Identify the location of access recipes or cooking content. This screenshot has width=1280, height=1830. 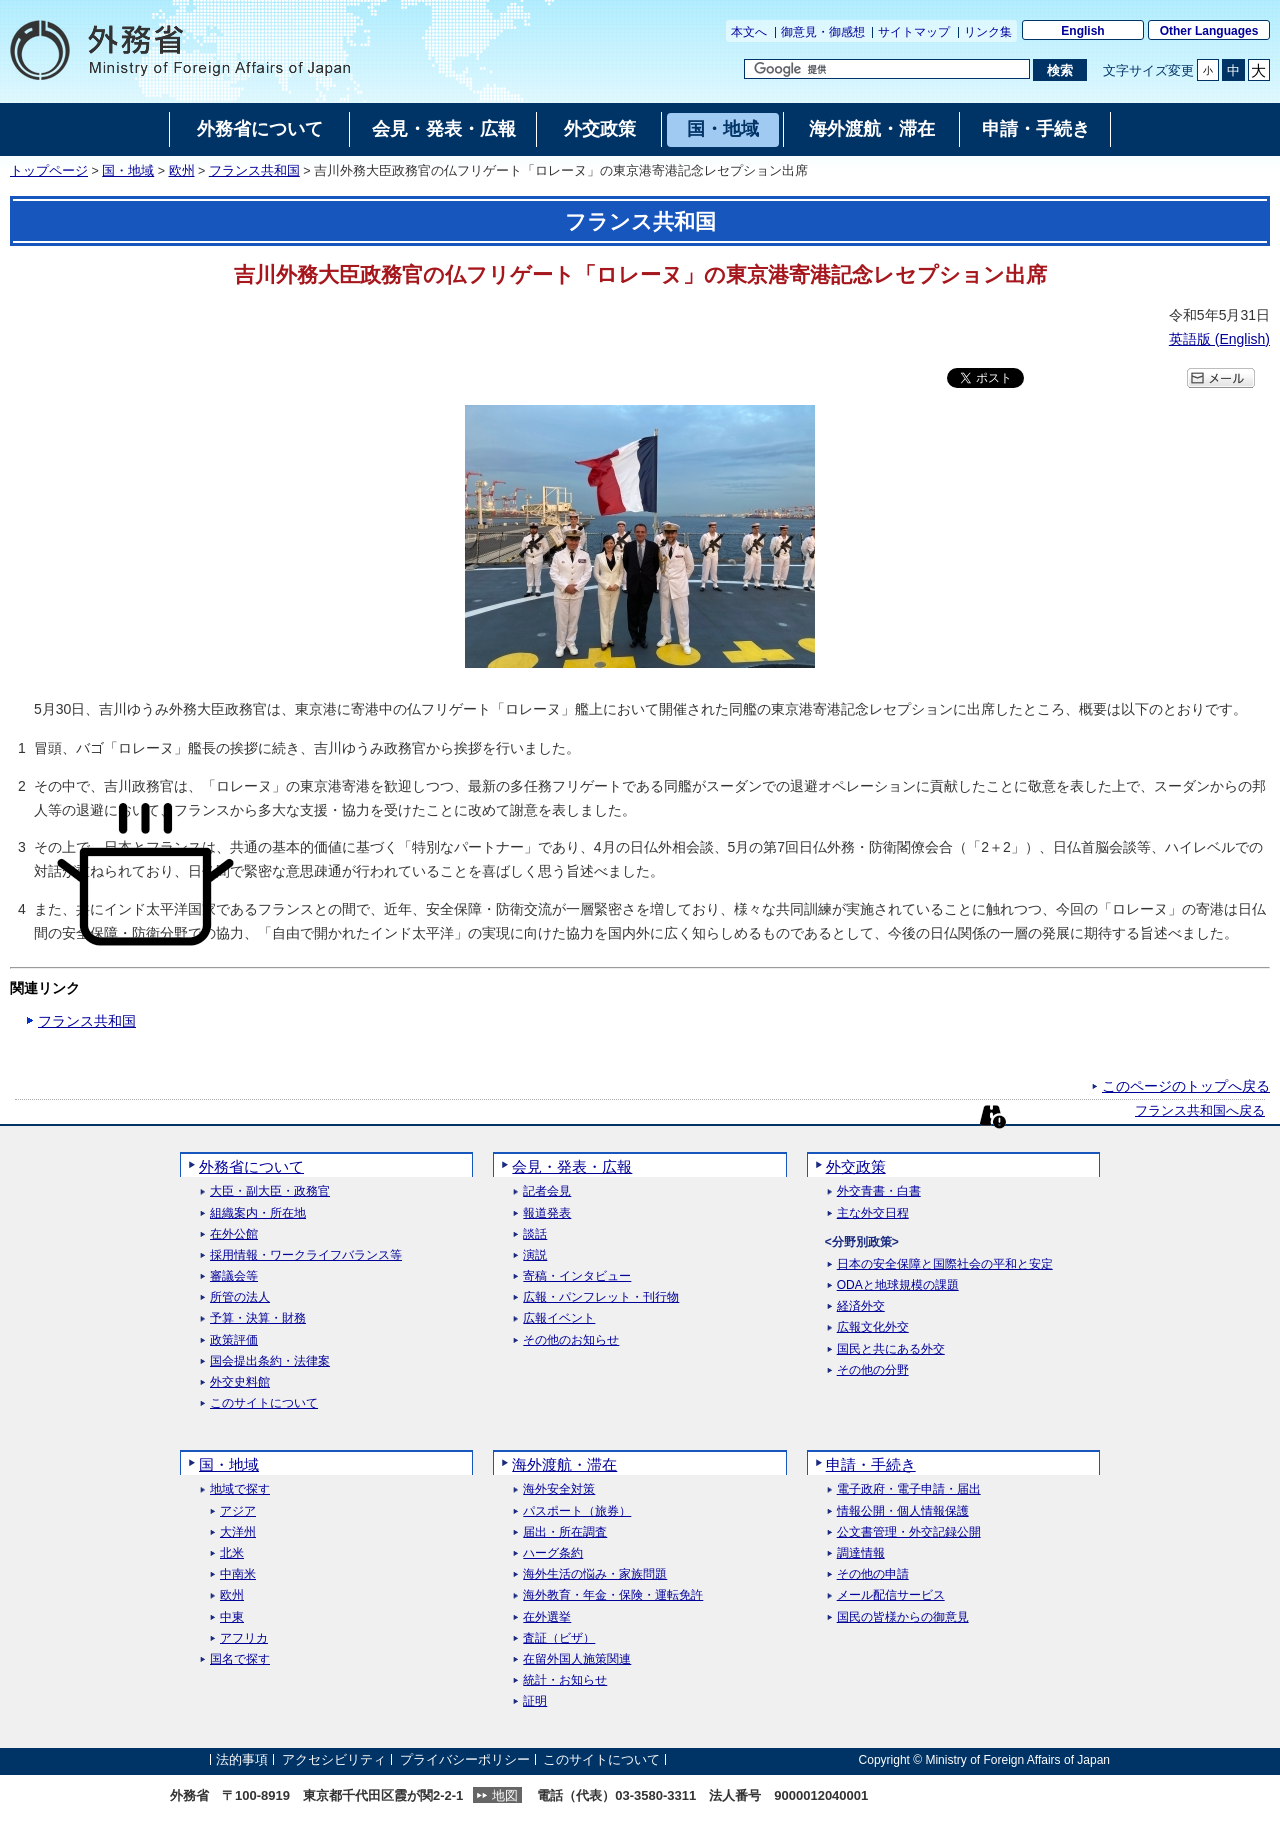
(145, 885).